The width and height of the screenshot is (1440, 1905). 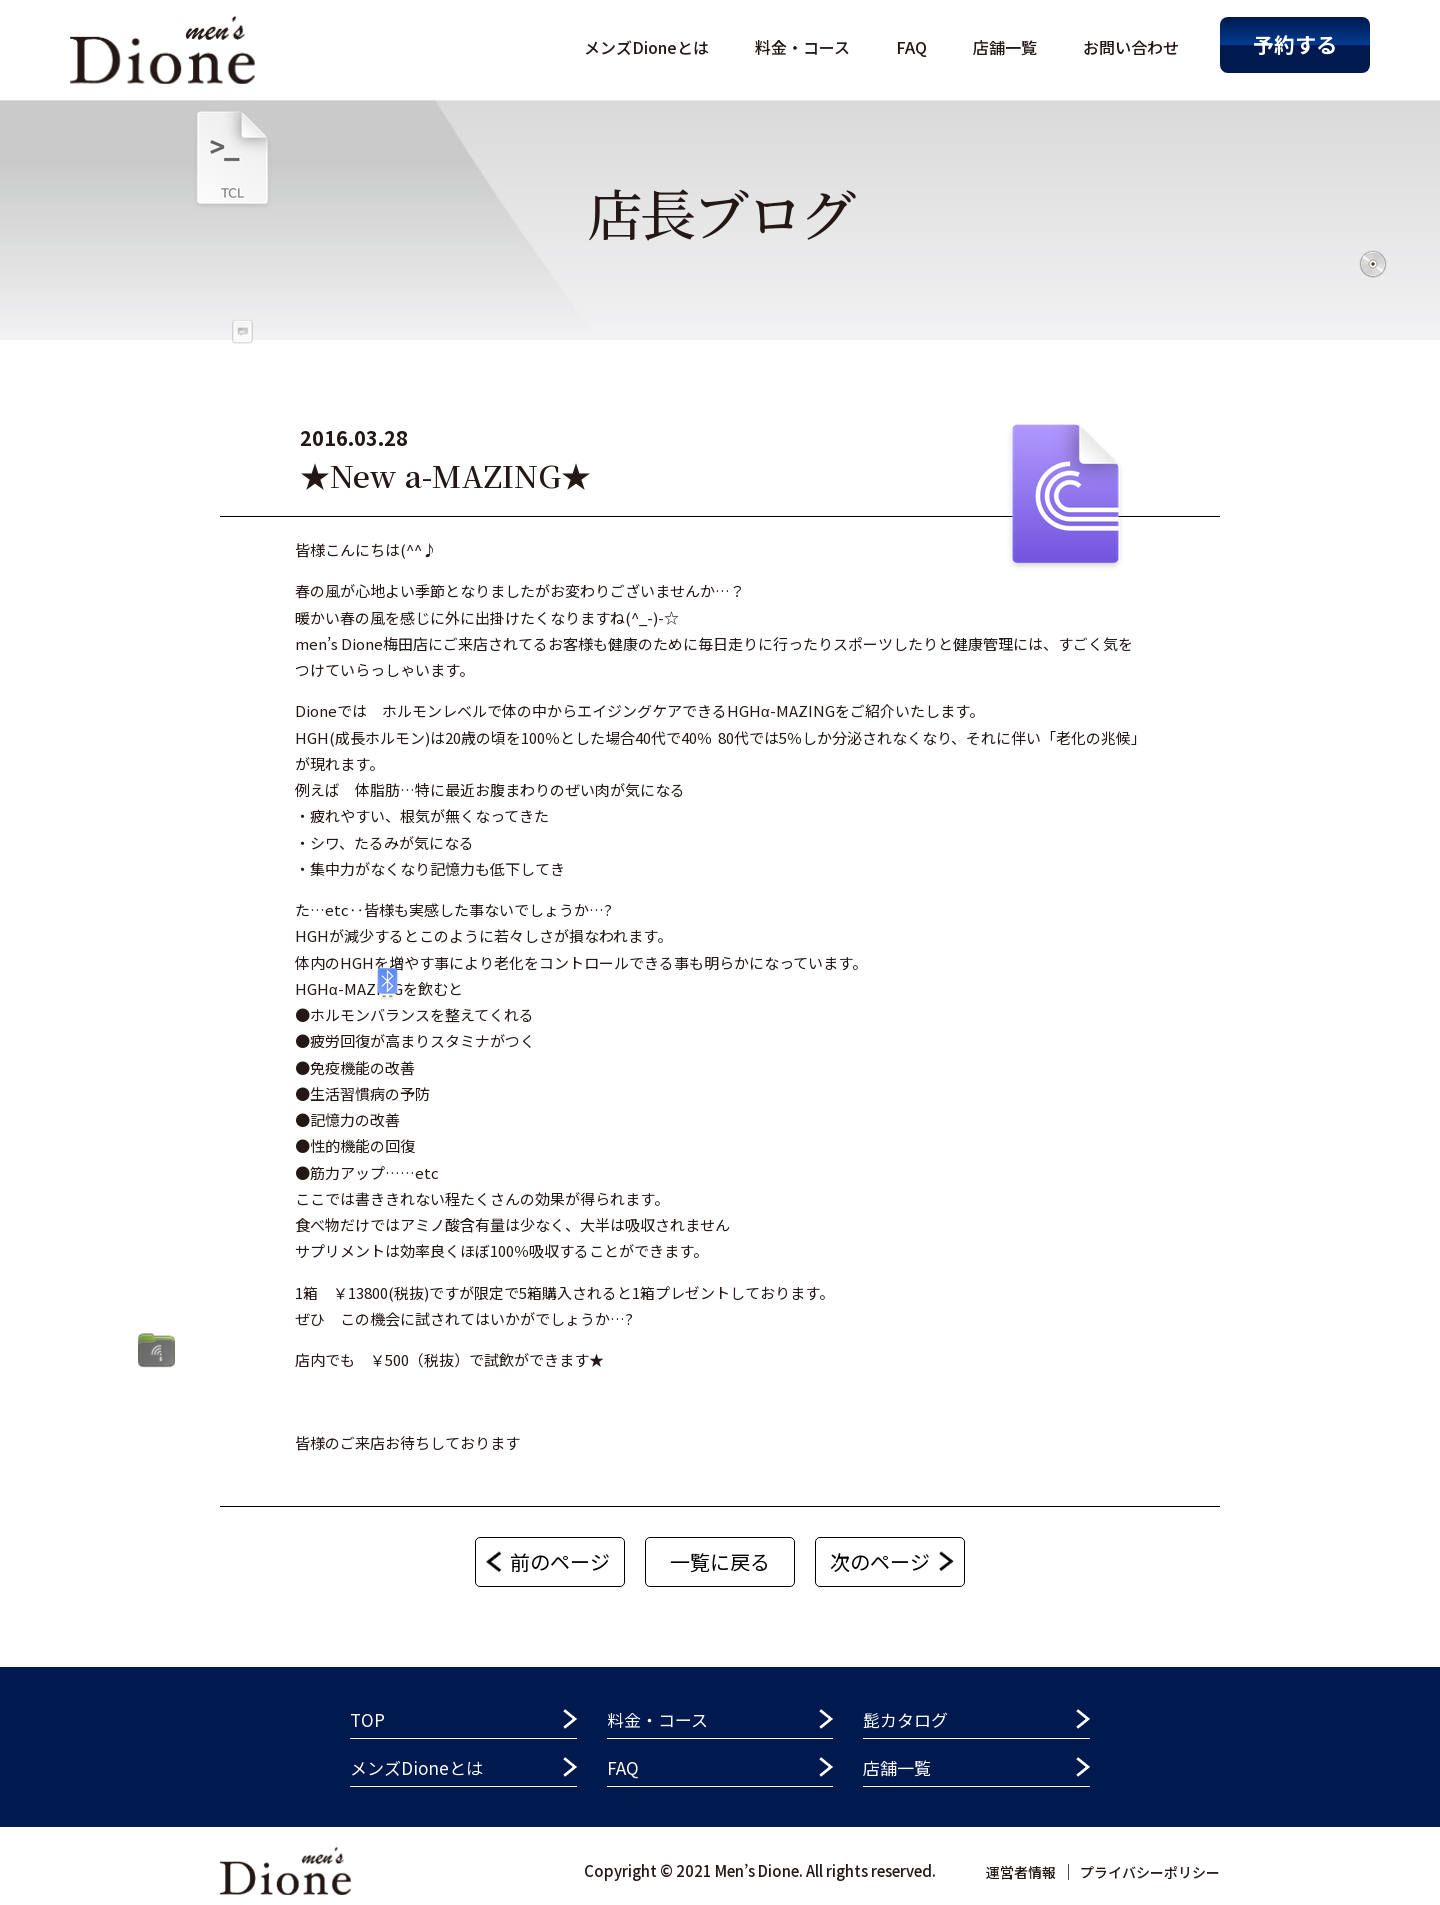 What do you see at coordinates (156, 1349) in the screenshot?
I see `open insync cloud sync folder` at bounding box center [156, 1349].